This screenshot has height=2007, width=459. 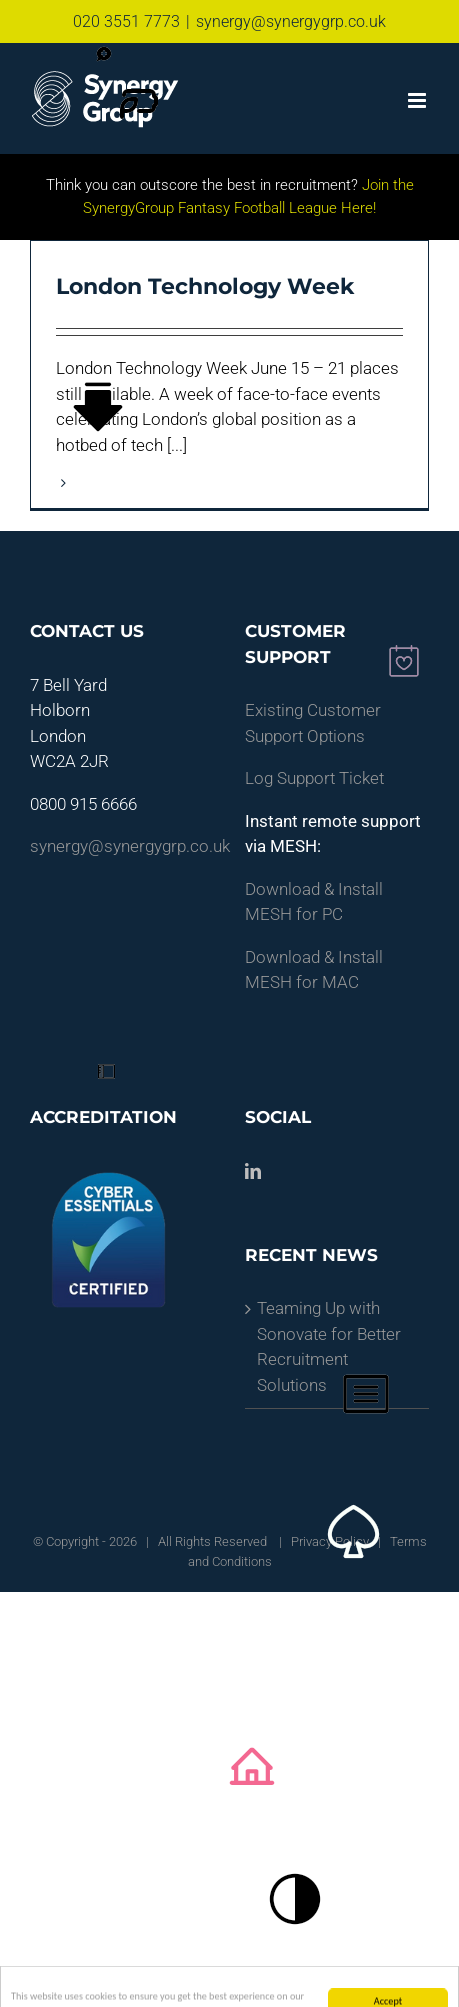 I want to click on enable battery saver or eco mode, so click(x=140, y=101).